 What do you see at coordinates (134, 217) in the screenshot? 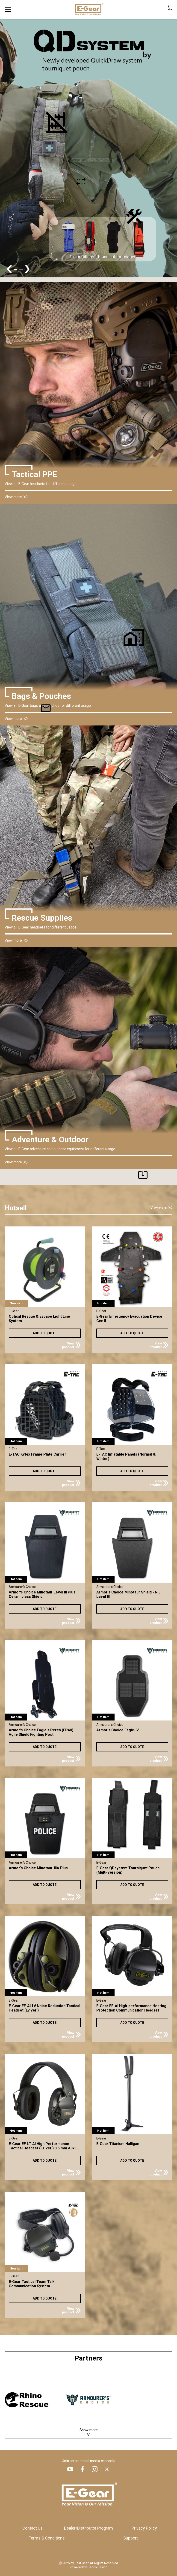
I see `access settings or tools` at bounding box center [134, 217].